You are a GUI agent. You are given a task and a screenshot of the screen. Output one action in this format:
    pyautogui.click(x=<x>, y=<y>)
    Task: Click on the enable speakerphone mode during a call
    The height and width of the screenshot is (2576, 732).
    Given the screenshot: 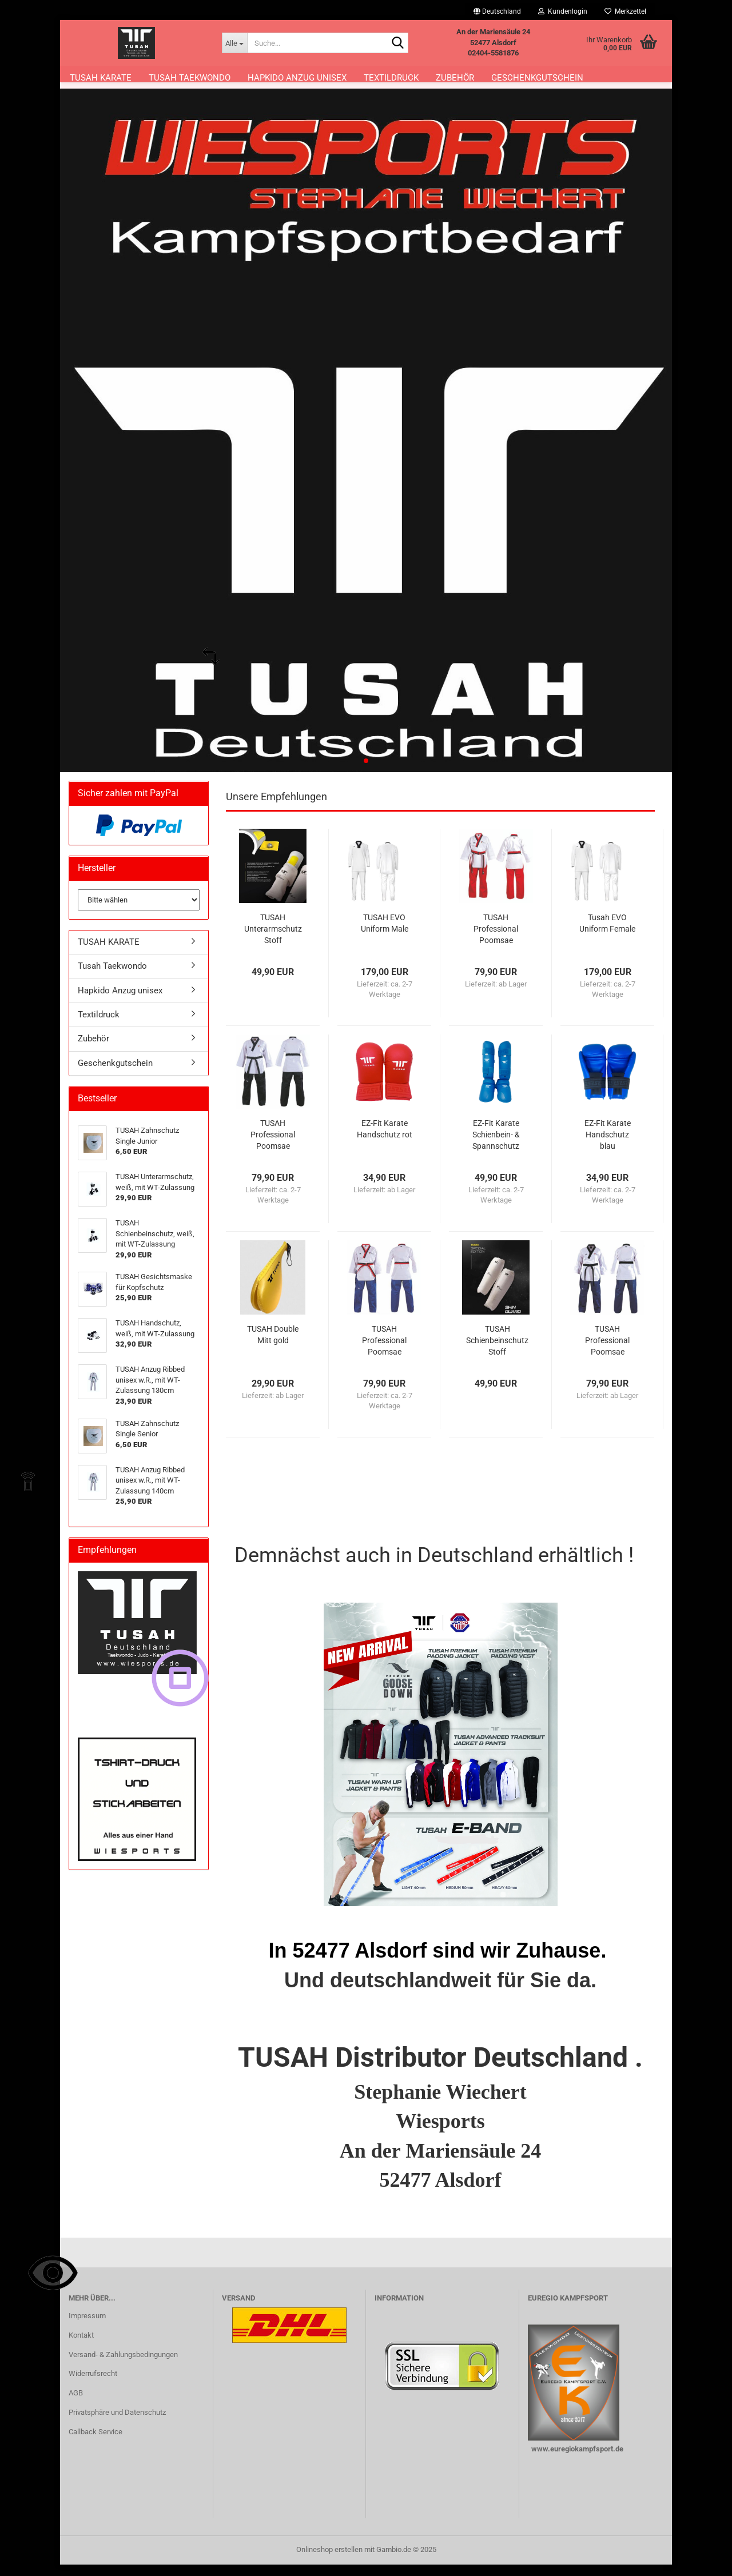 What is the action you would take?
    pyautogui.click(x=28, y=1482)
    